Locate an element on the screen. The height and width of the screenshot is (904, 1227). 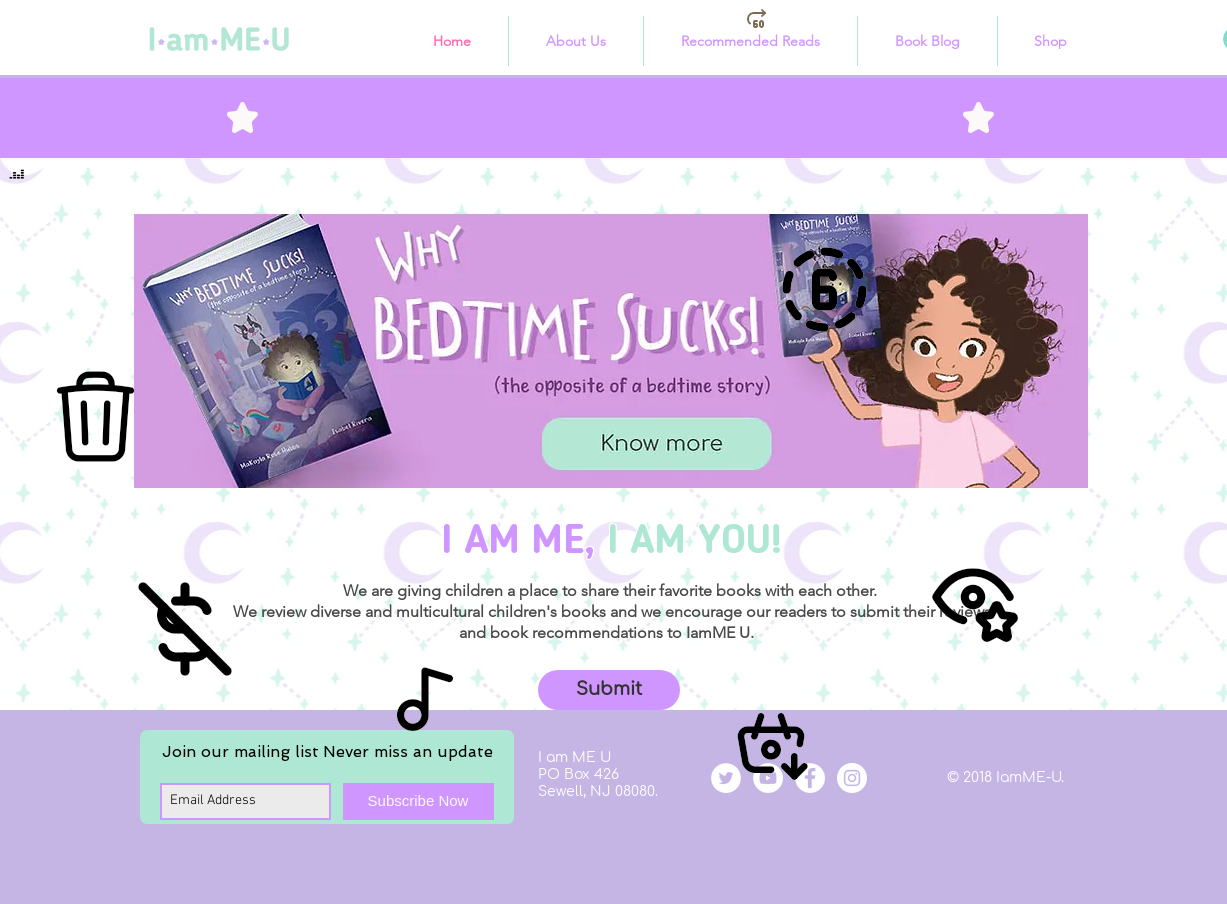
access music or audio player is located at coordinates (425, 698).